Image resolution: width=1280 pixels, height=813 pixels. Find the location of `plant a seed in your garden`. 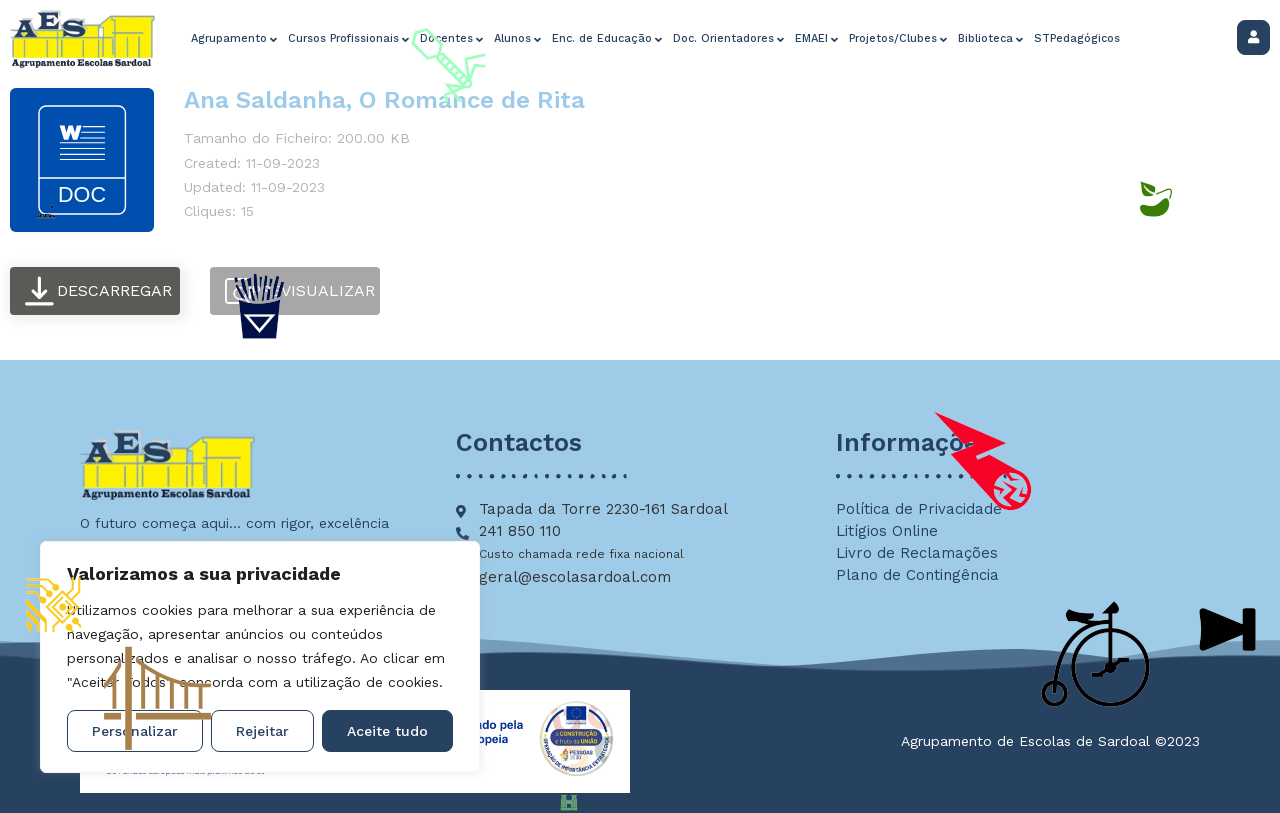

plant a seed in your garden is located at coordinates (1156, 199).